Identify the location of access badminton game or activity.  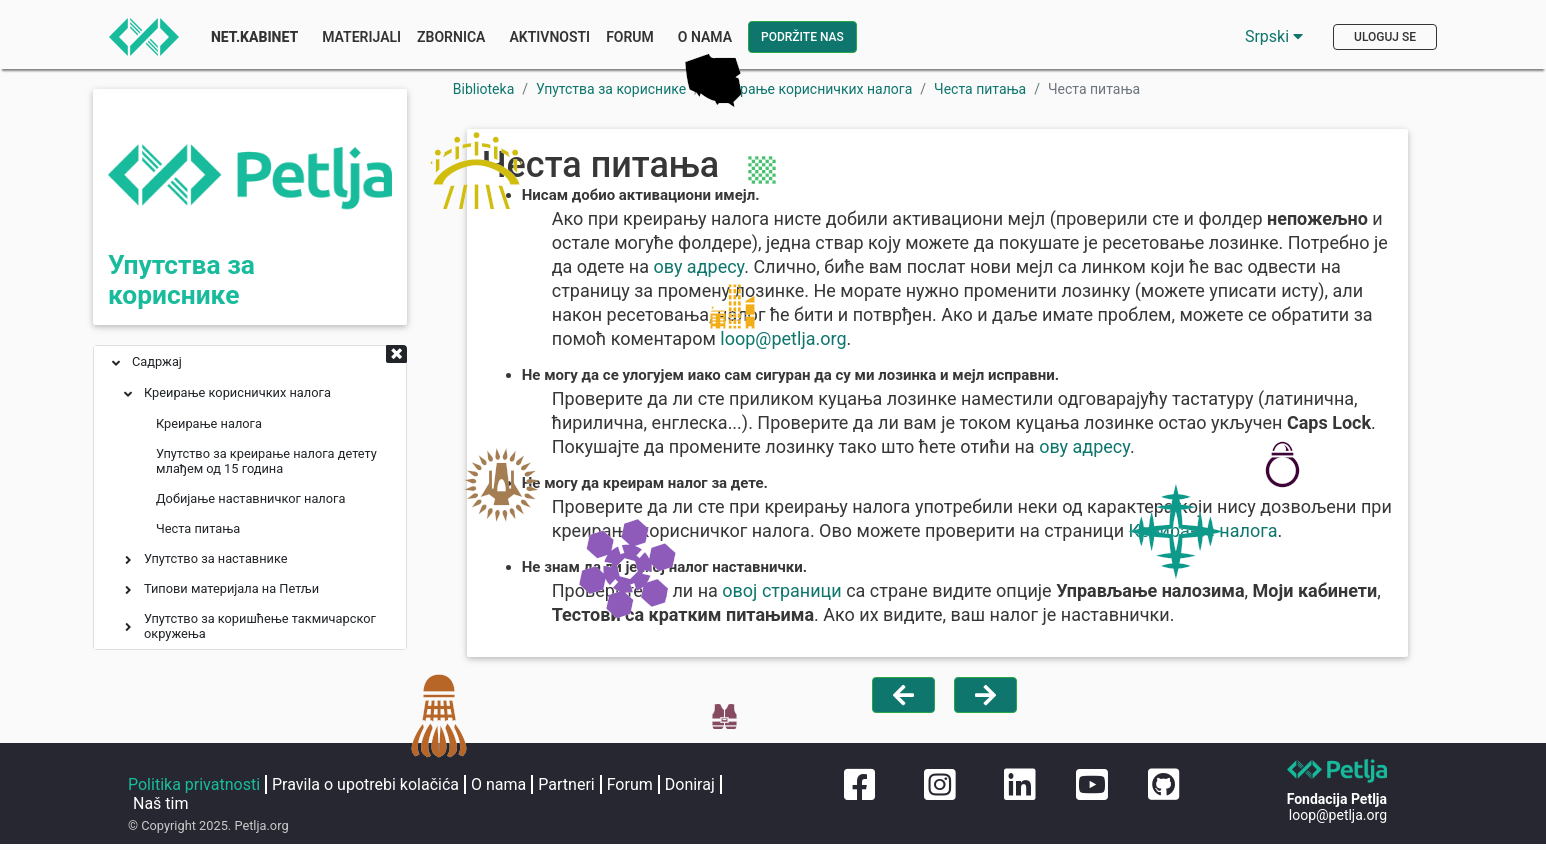
(439, 716).